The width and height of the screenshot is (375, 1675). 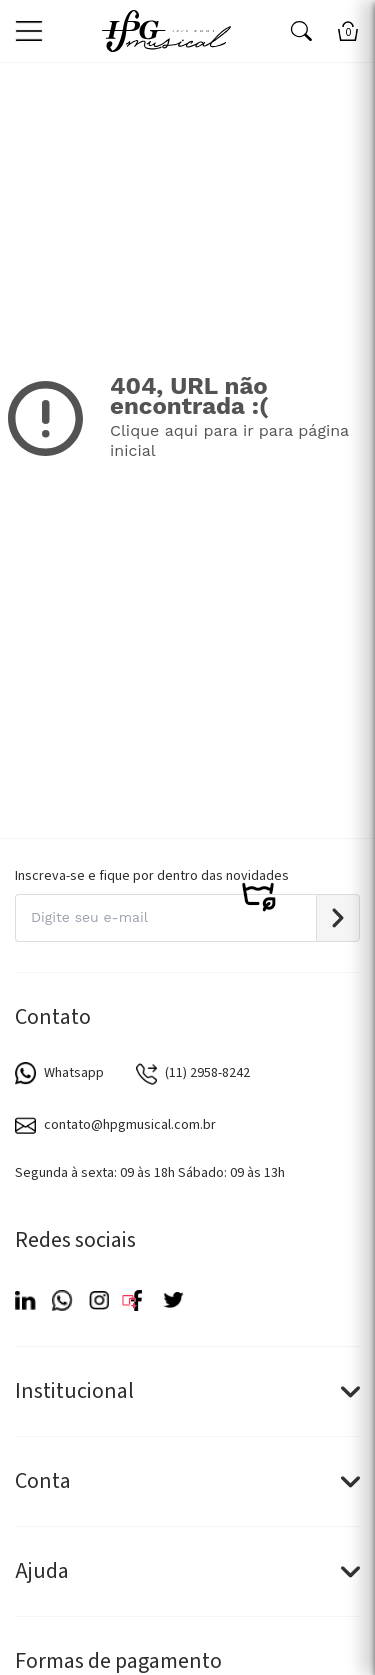 I want to click on add a new device to your account, so click(x=129, y=1301).